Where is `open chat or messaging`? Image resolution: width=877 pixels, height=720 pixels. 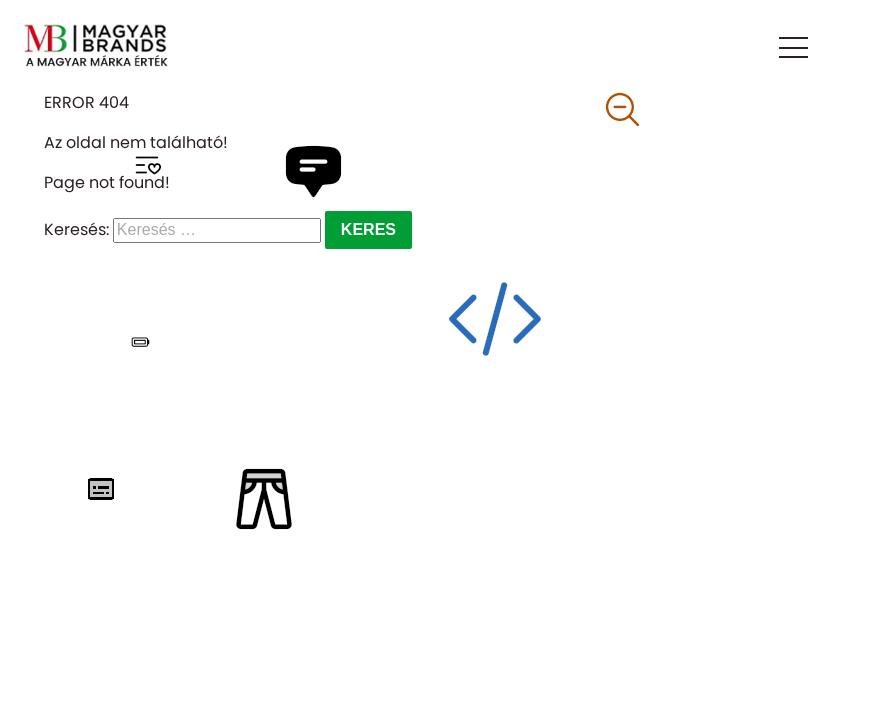
open chat or messaging is located at coordinates (313, 171).